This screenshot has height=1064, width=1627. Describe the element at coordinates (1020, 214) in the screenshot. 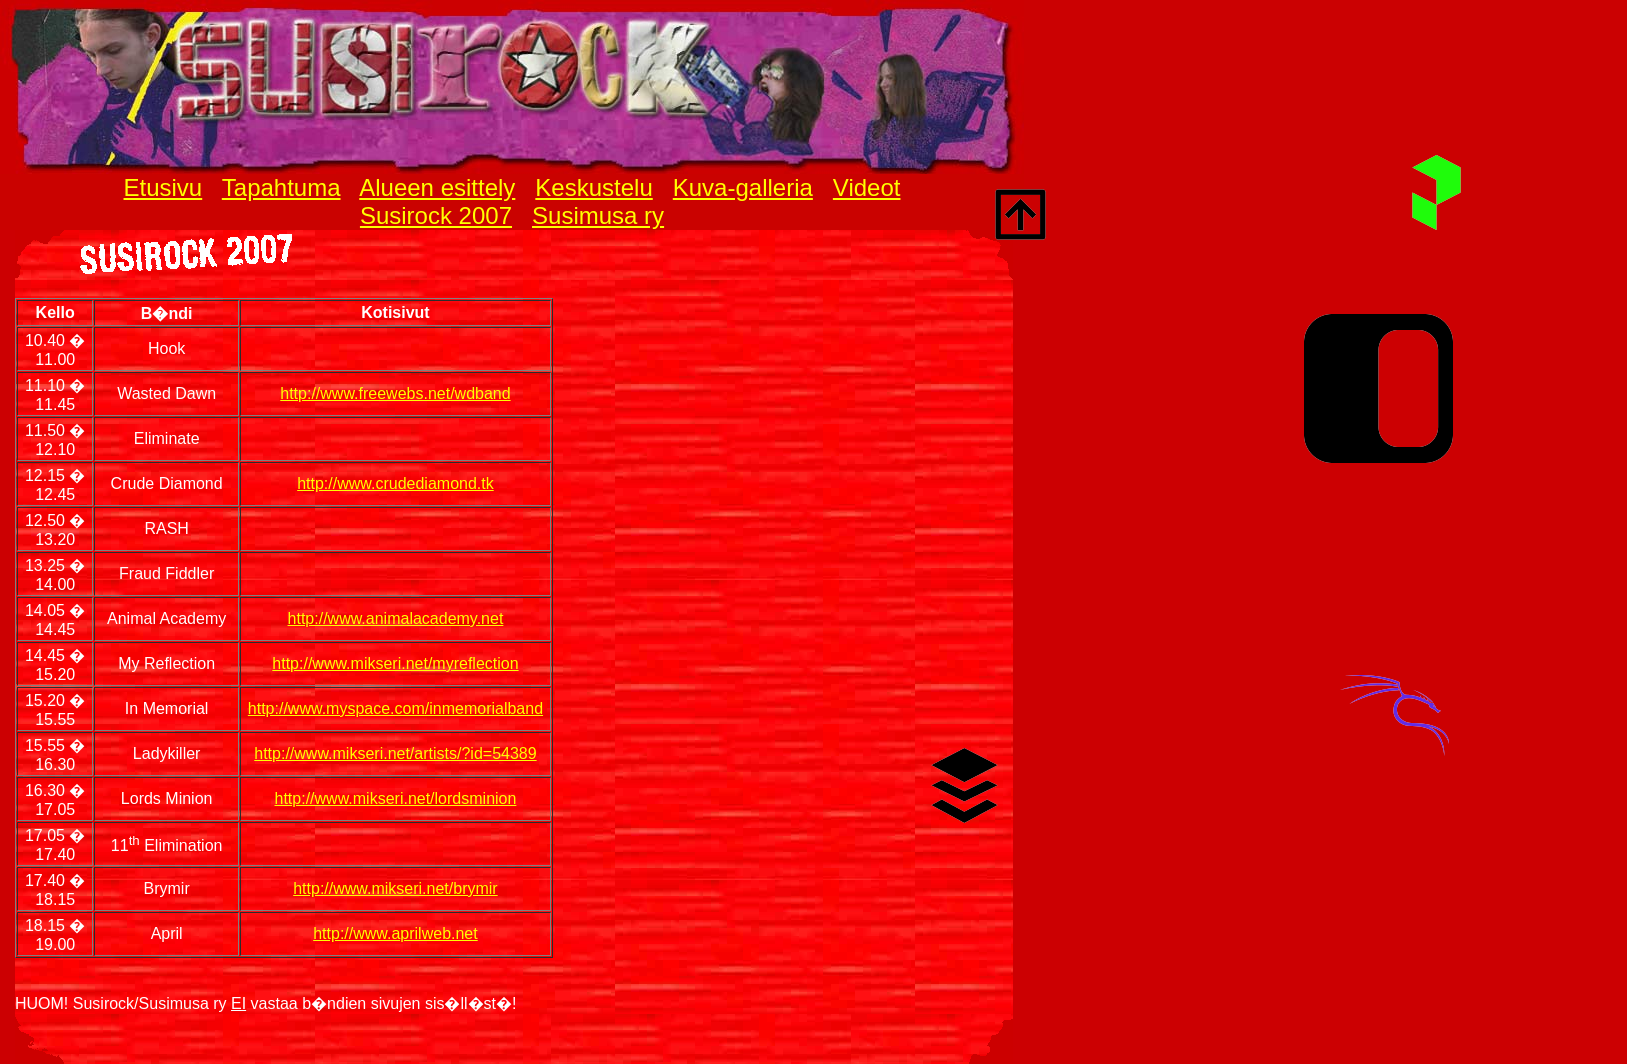

I see `upload a file or content` at that location.